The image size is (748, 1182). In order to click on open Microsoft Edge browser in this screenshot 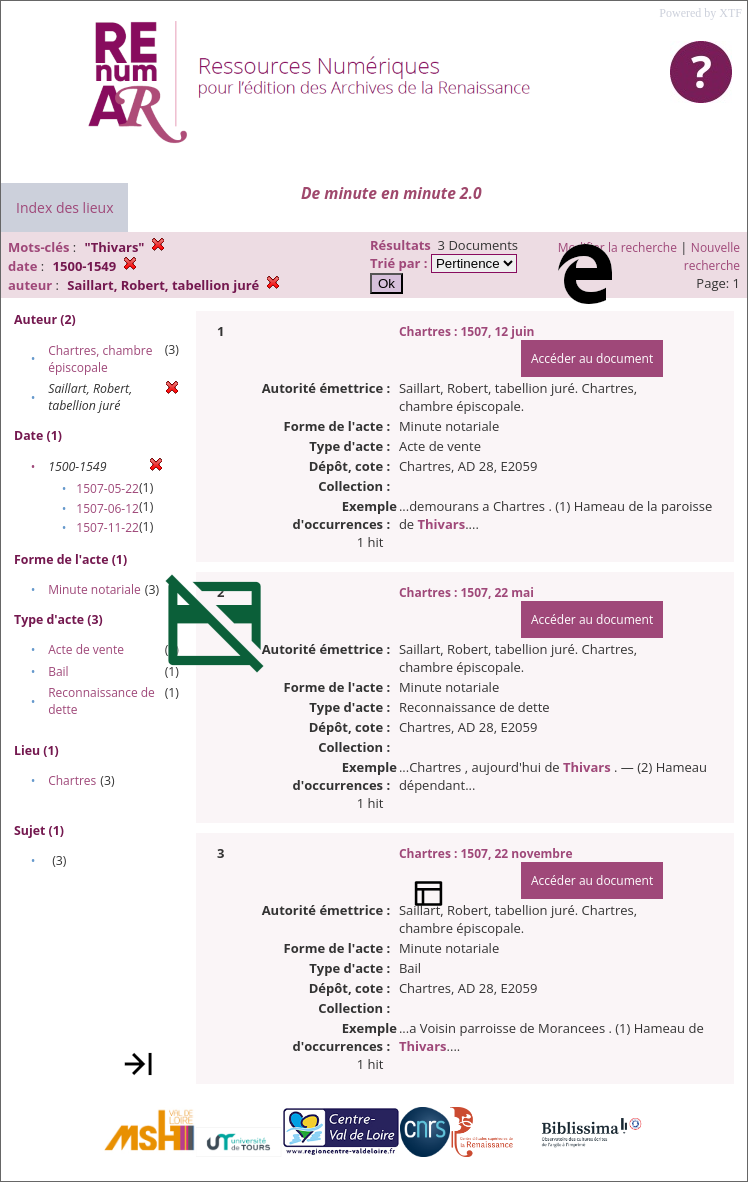, I will do `click(585, 274)`.